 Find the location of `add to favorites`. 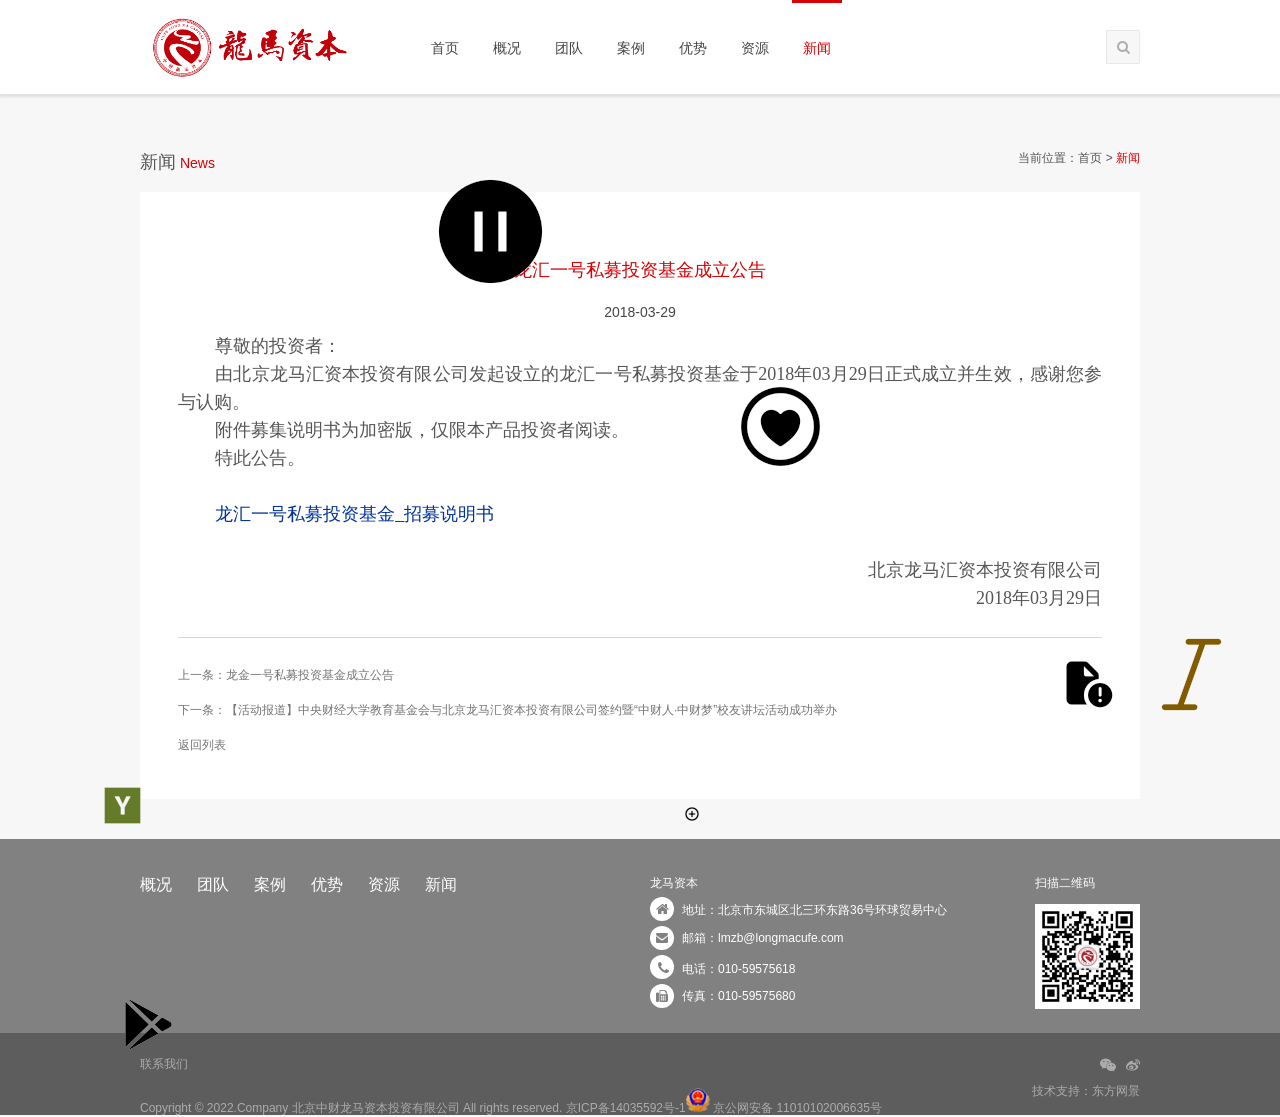

add to favorites is located at coordinates (780, 426).